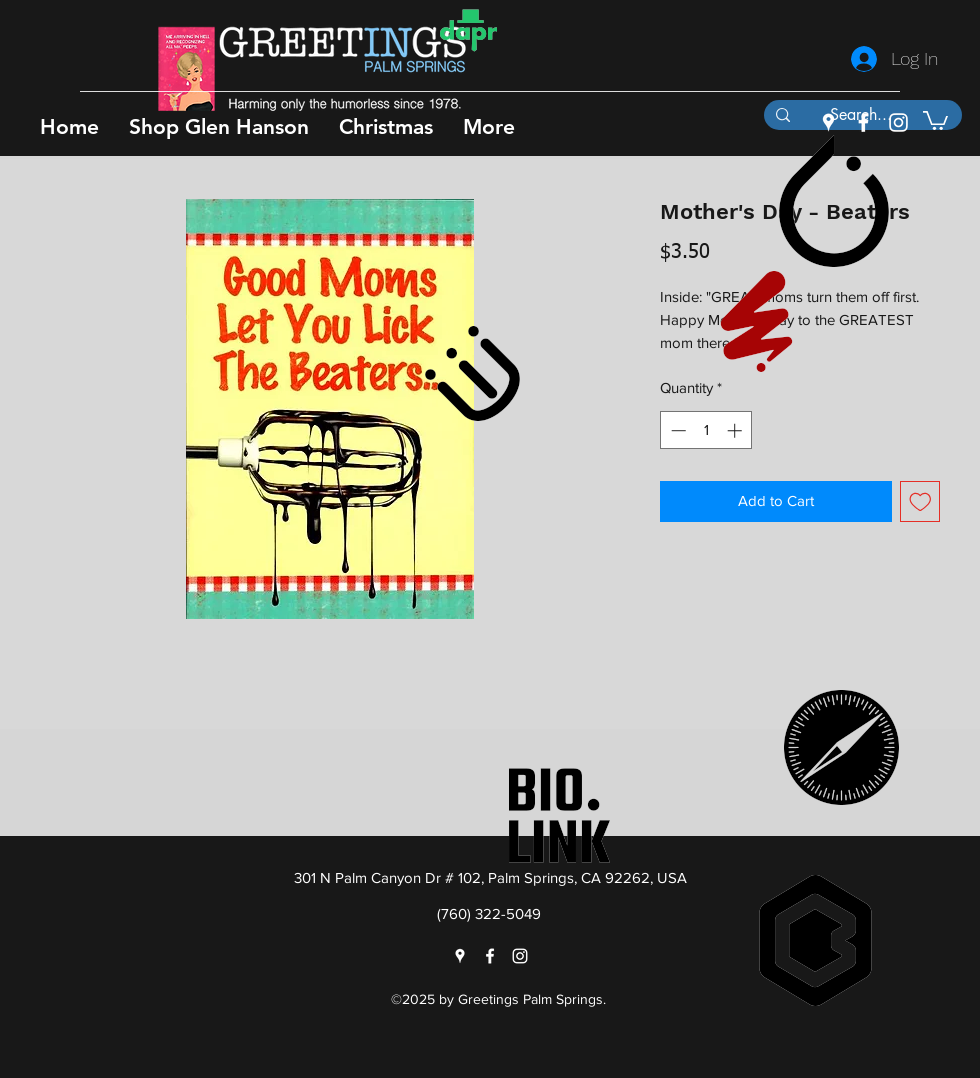 The image size is (980, 1078). I want to click on i3 window manager logo, so click(472, 373).